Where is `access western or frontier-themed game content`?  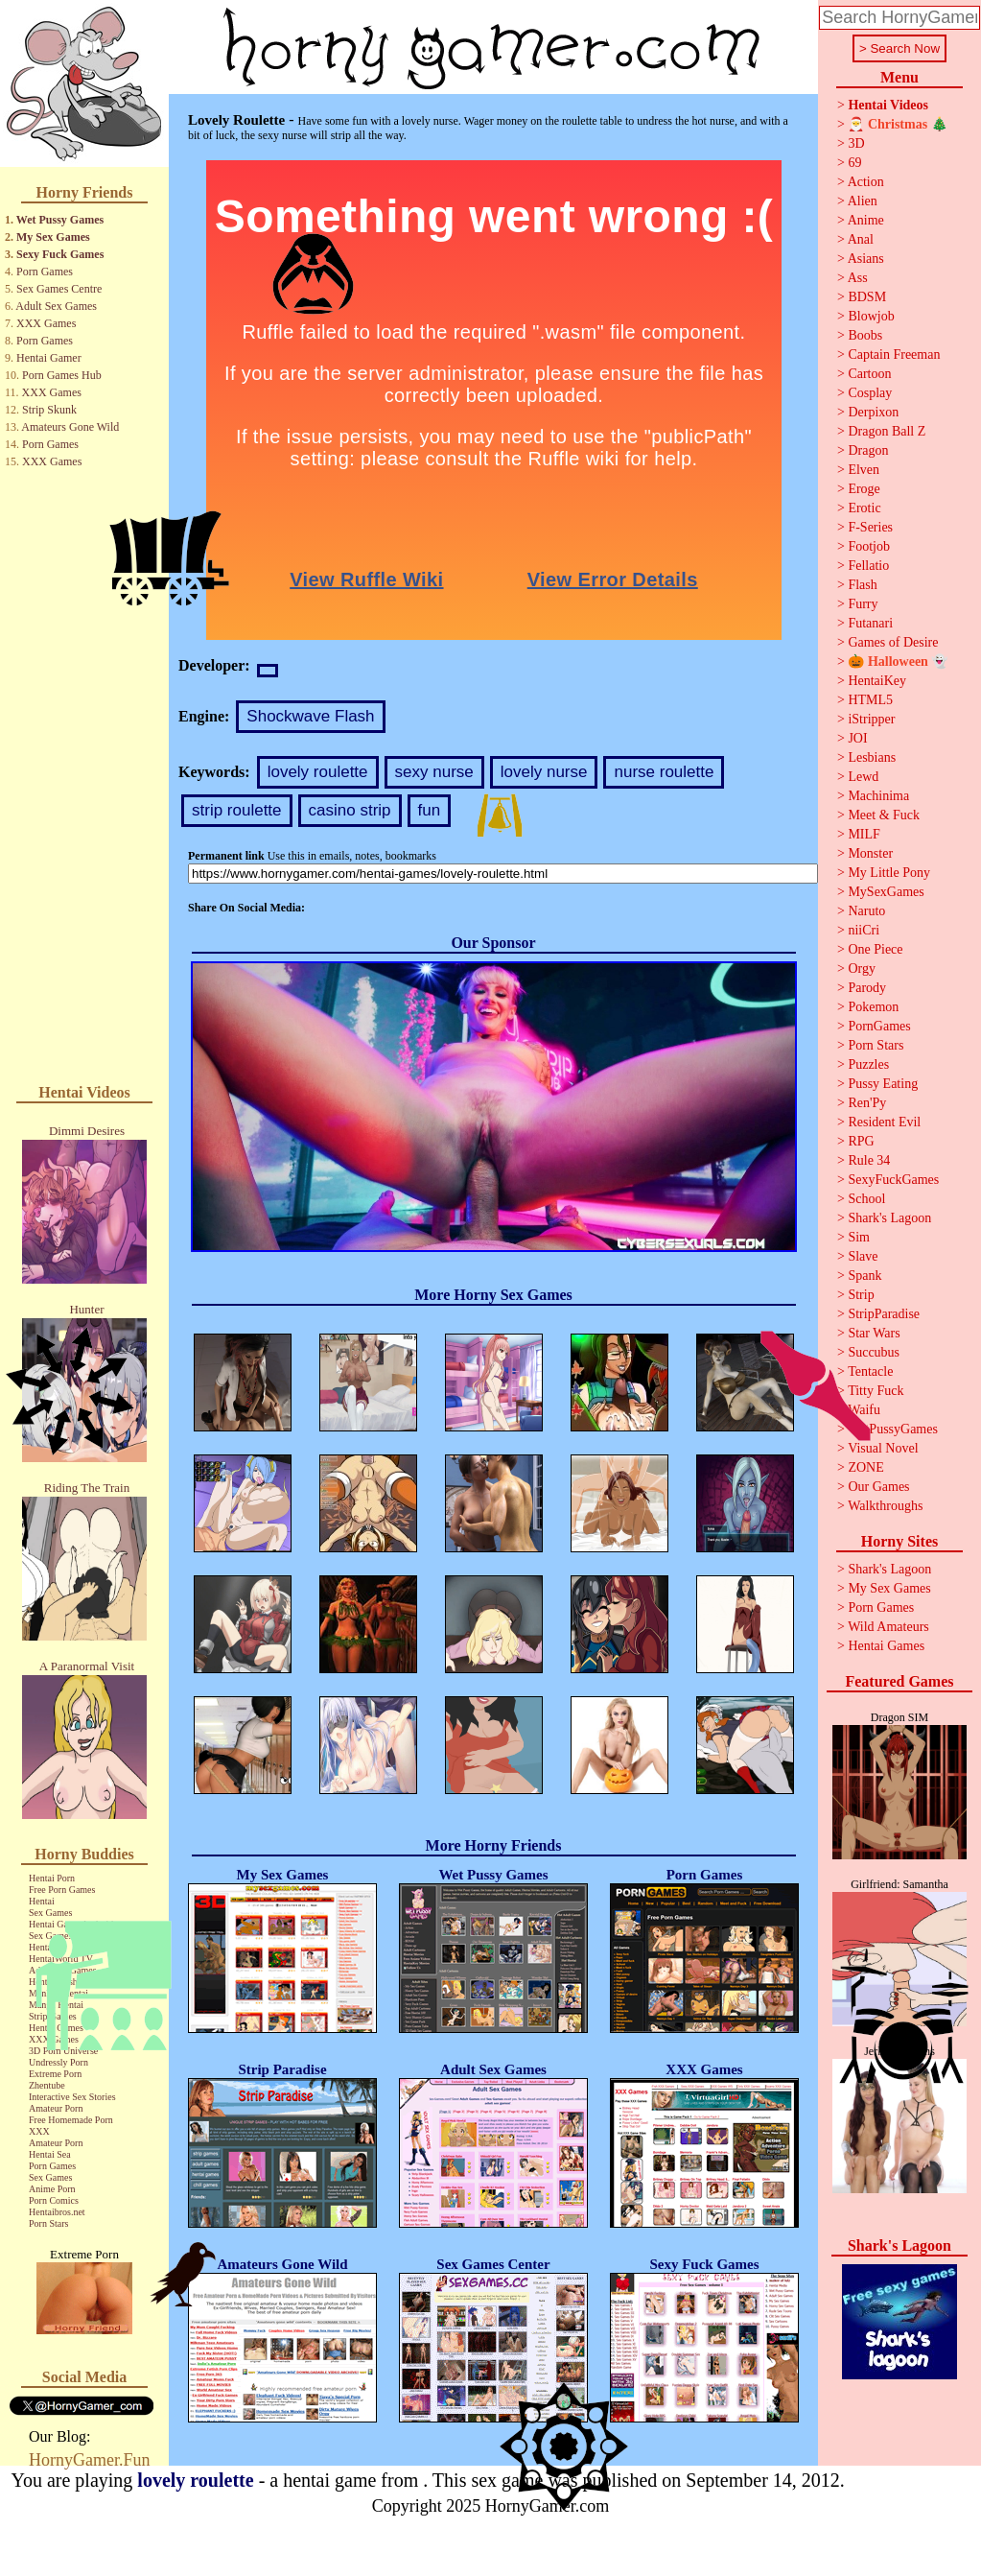 access western or frontier-themed game content is located at coordinates (169, 546).